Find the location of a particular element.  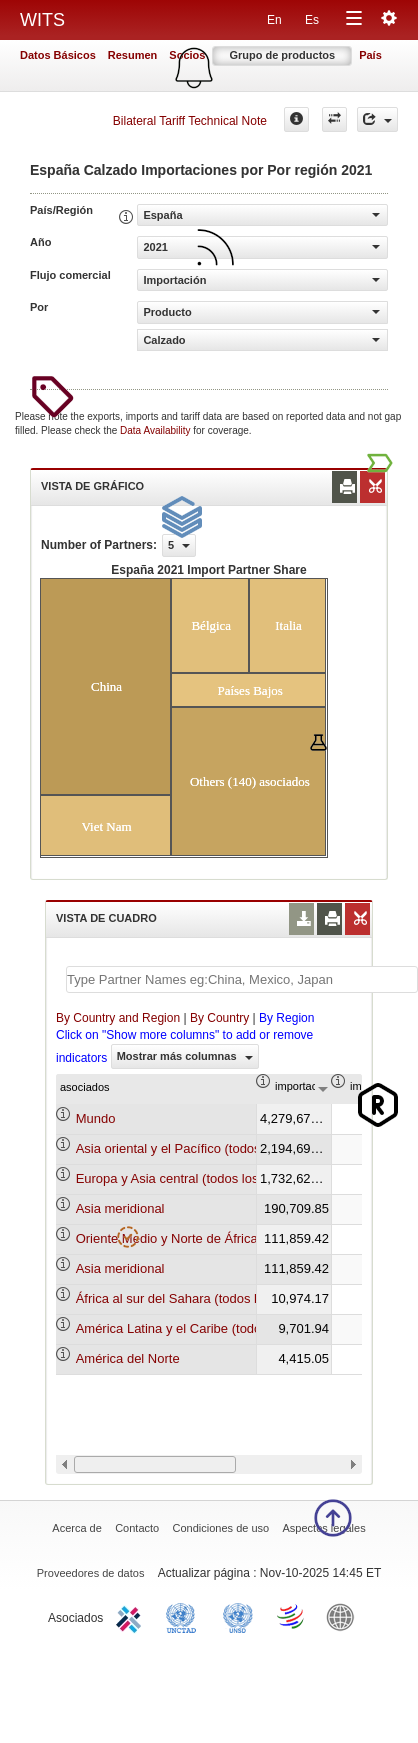

view notifications is located at coordinates (194, 68).